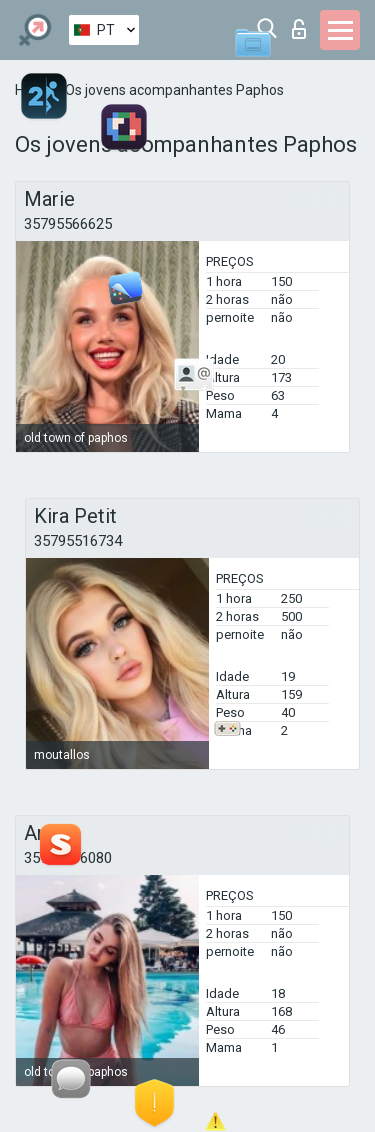  I want to click on launch portal 2 game, so click(44, 96).